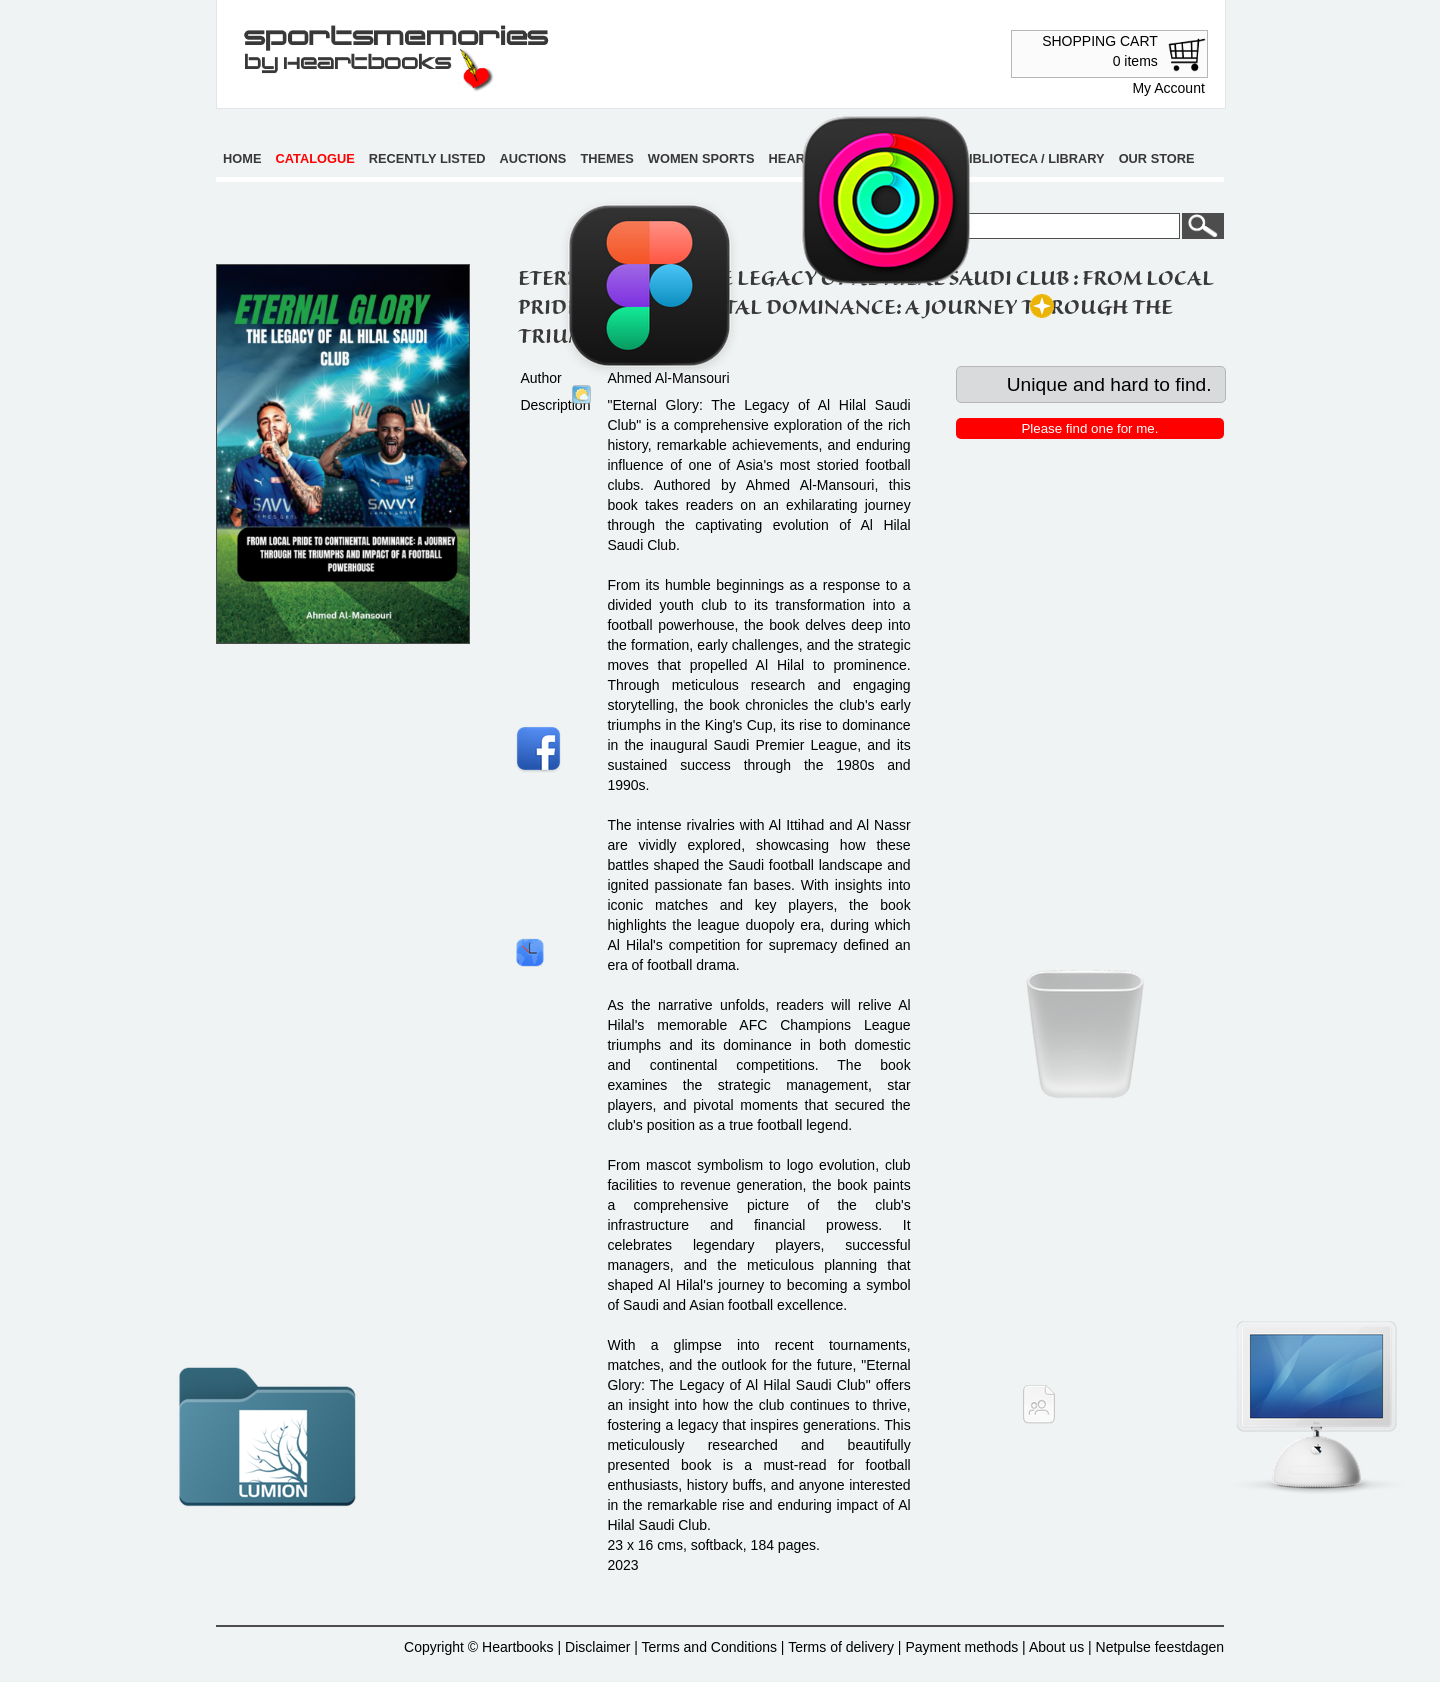 Image resolution: width=1440 pixels, height=1682 pixels. What do you see at coordinates (1039, 1404) in the screenshot?
I see `indicates an authors or contributors file` at bounding box center [1039, 1404].